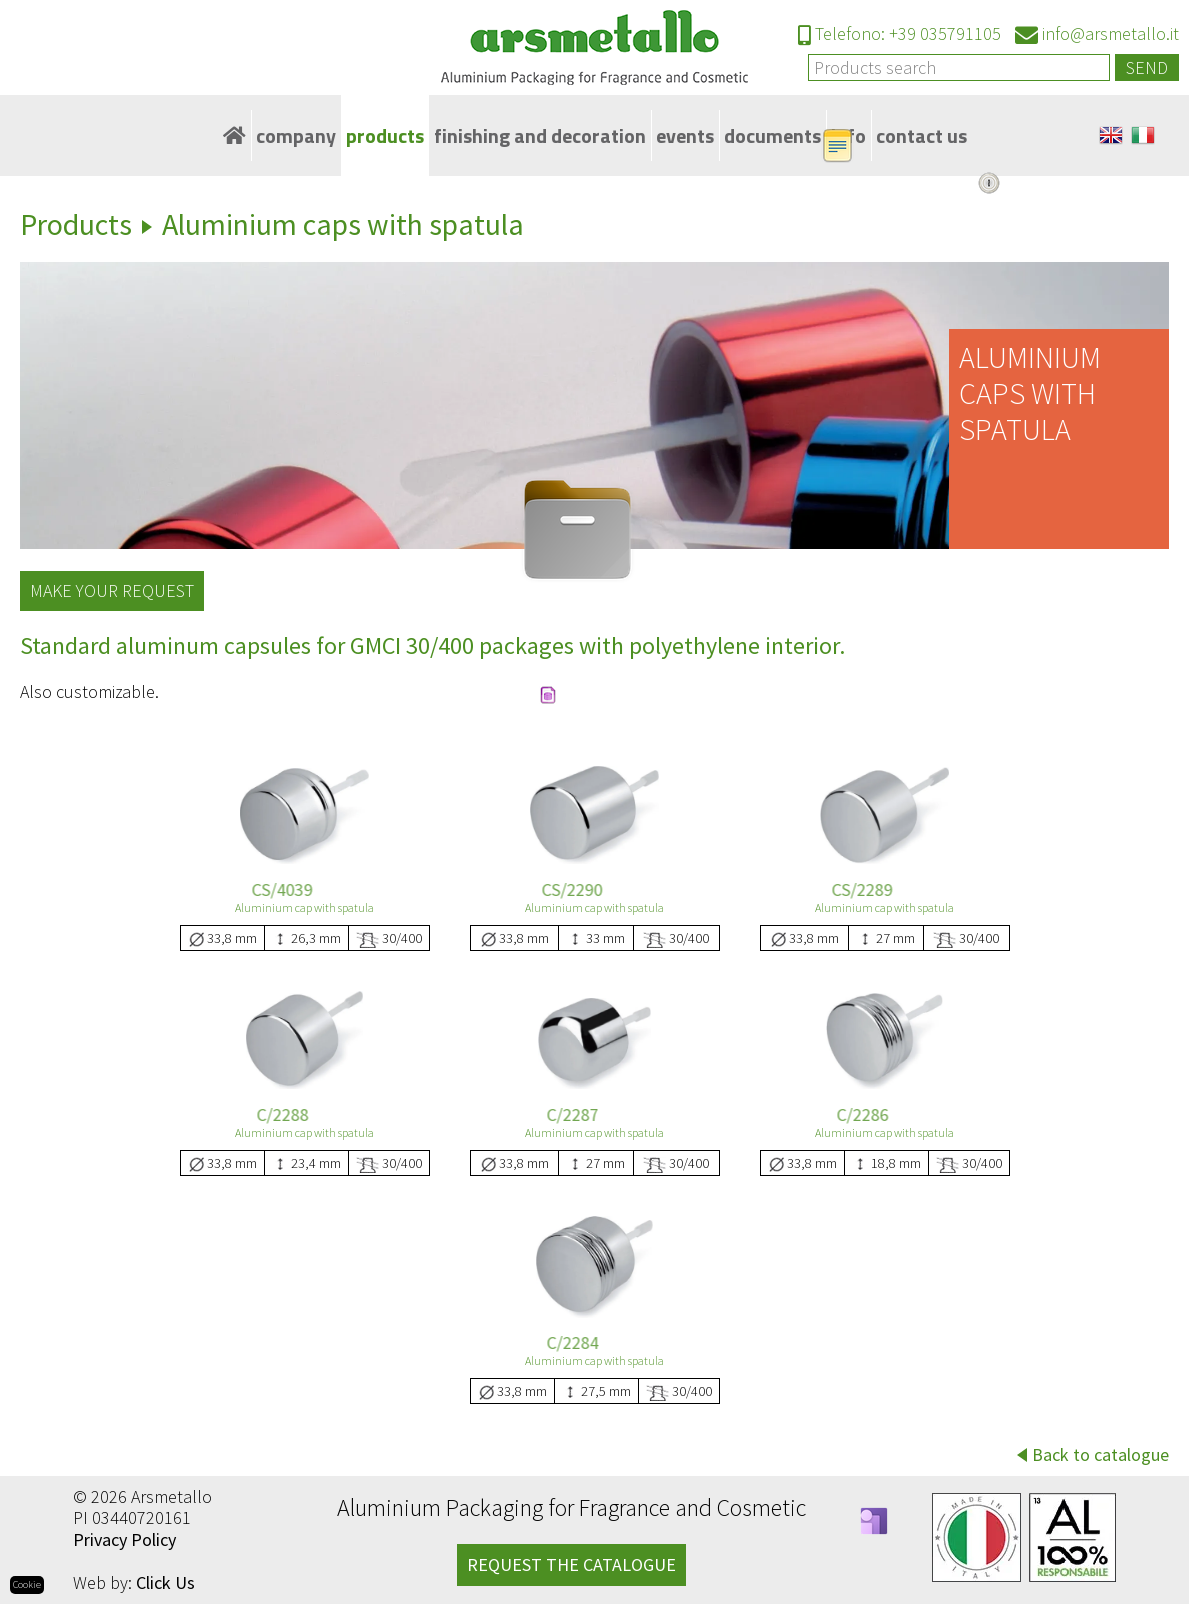  What do you see at coordinates (548, 695) in the screenshot?
I see `a libreoffice base database file` at bounding box center [548, 695].